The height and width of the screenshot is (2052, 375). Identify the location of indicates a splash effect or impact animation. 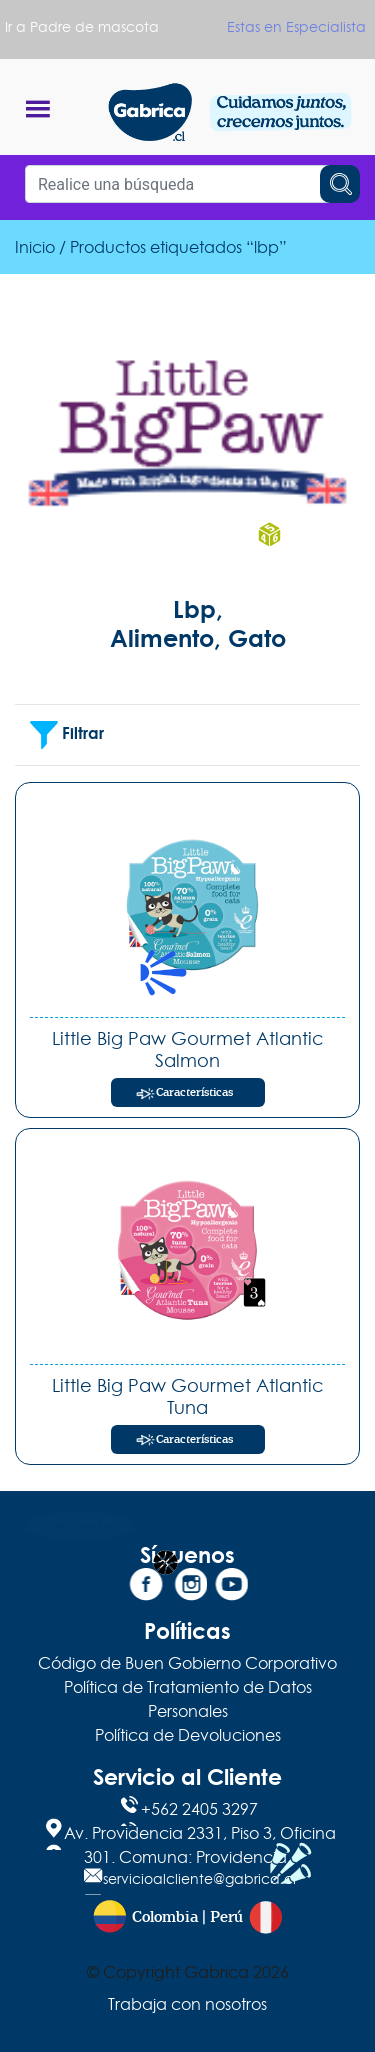
(163, 972).